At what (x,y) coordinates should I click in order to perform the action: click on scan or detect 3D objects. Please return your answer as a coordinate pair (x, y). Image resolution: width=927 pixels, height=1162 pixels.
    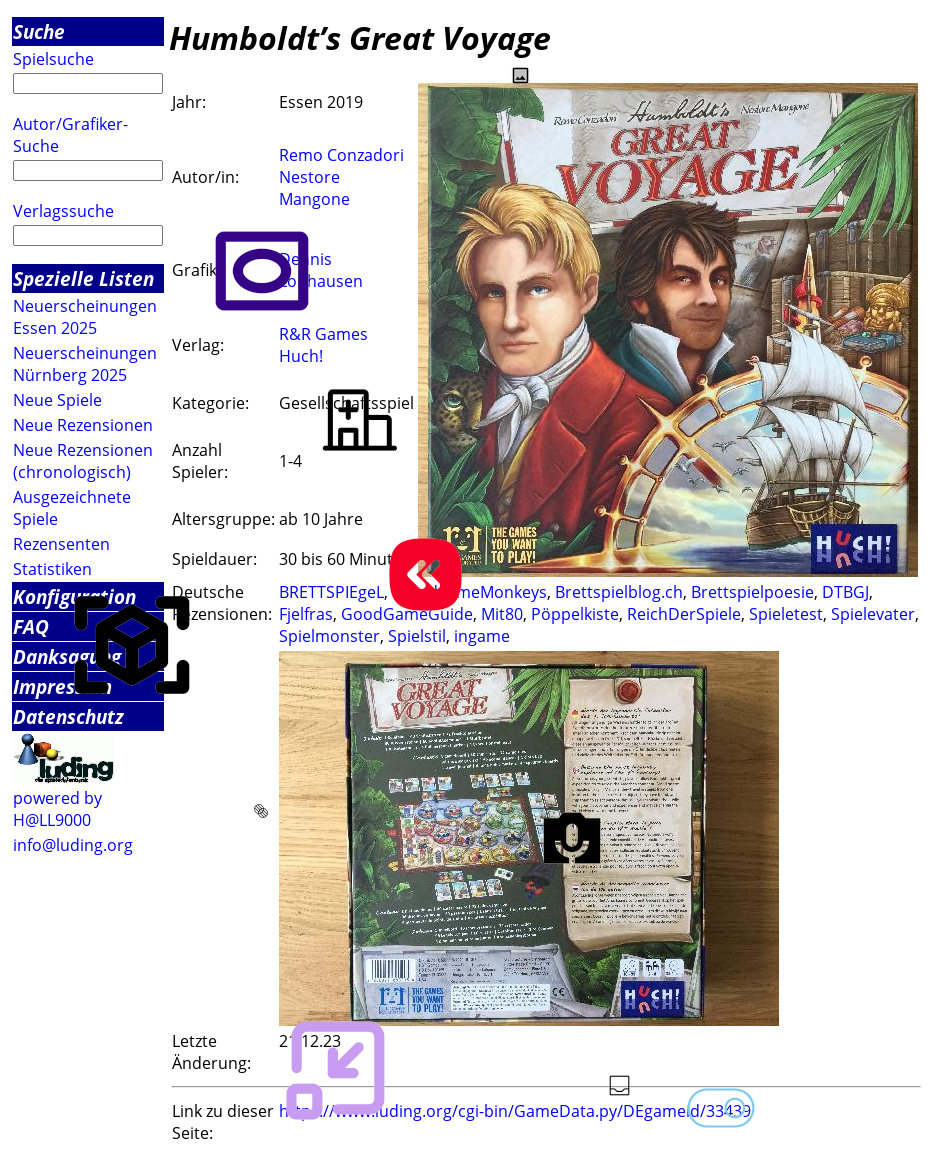
    Looking at the image, I should click on (132, 645).